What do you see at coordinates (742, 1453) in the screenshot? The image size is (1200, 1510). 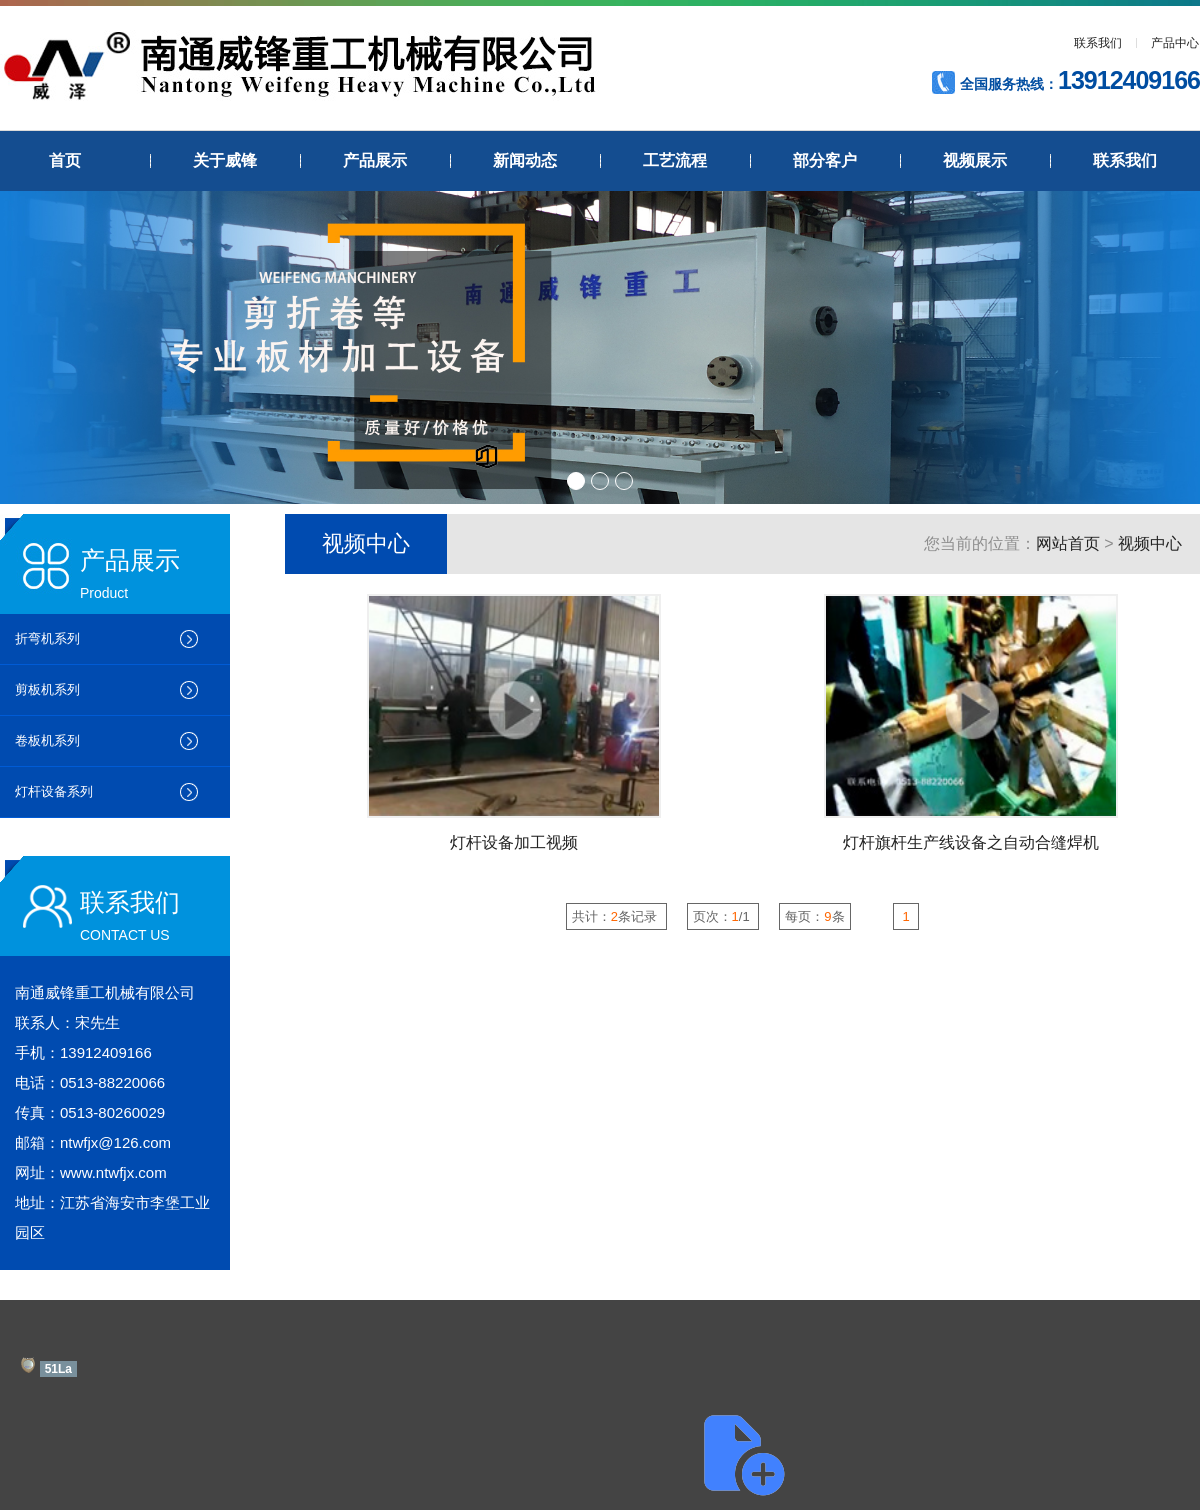 I see `create a new file` at bounding box center [742, 1453].